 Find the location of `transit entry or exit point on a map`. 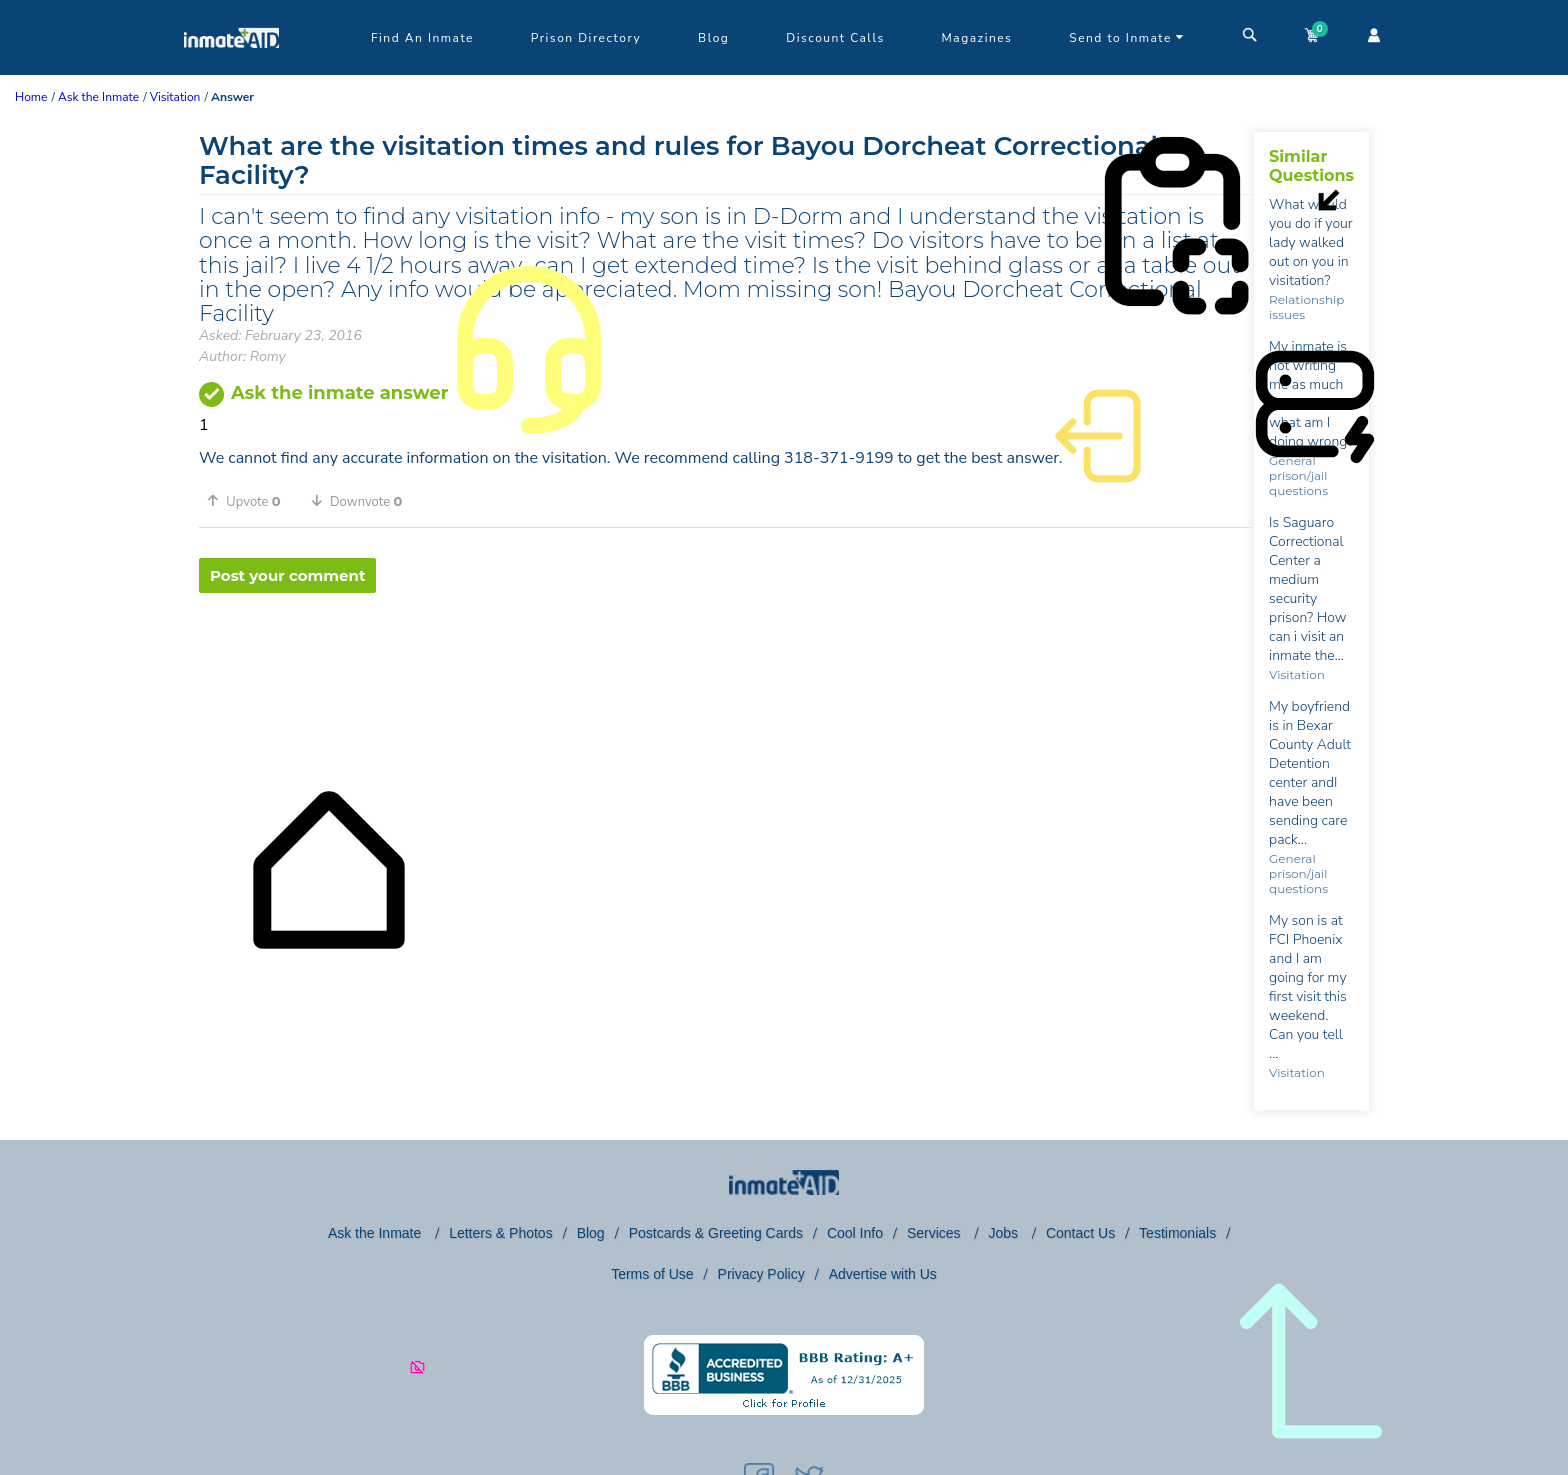

transit entry or exit point on a map is located at coordinates (1329, 200).